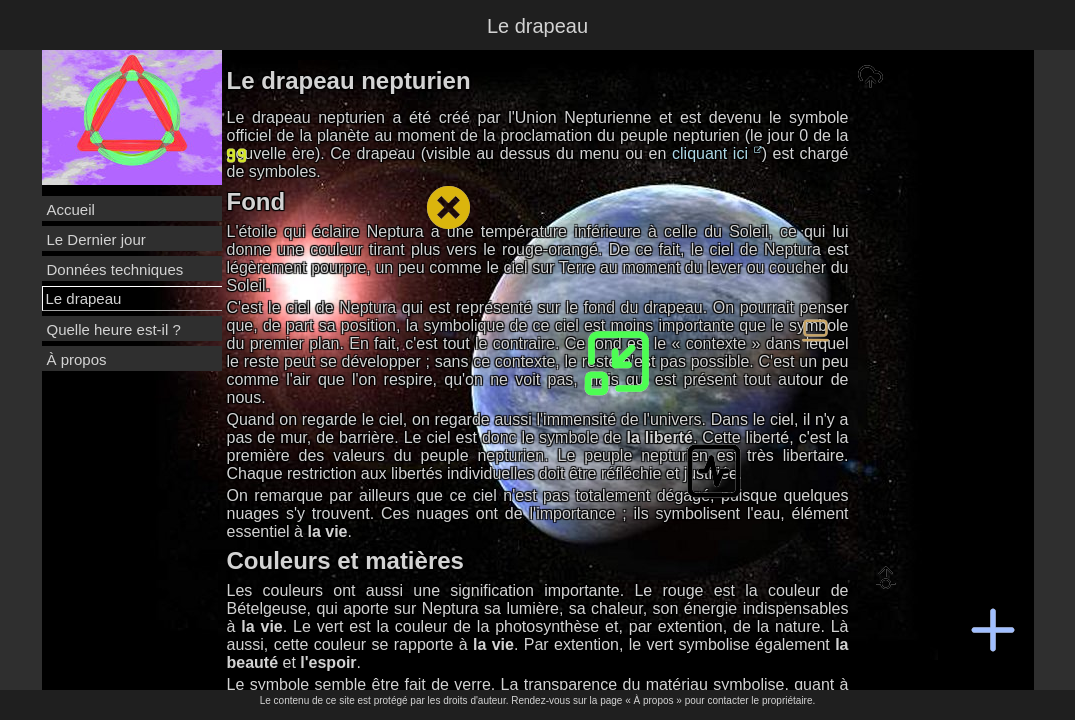 The height and width of the screenshot is (720, 1075). I want to click on push changes to a repository, so click(885, 577).